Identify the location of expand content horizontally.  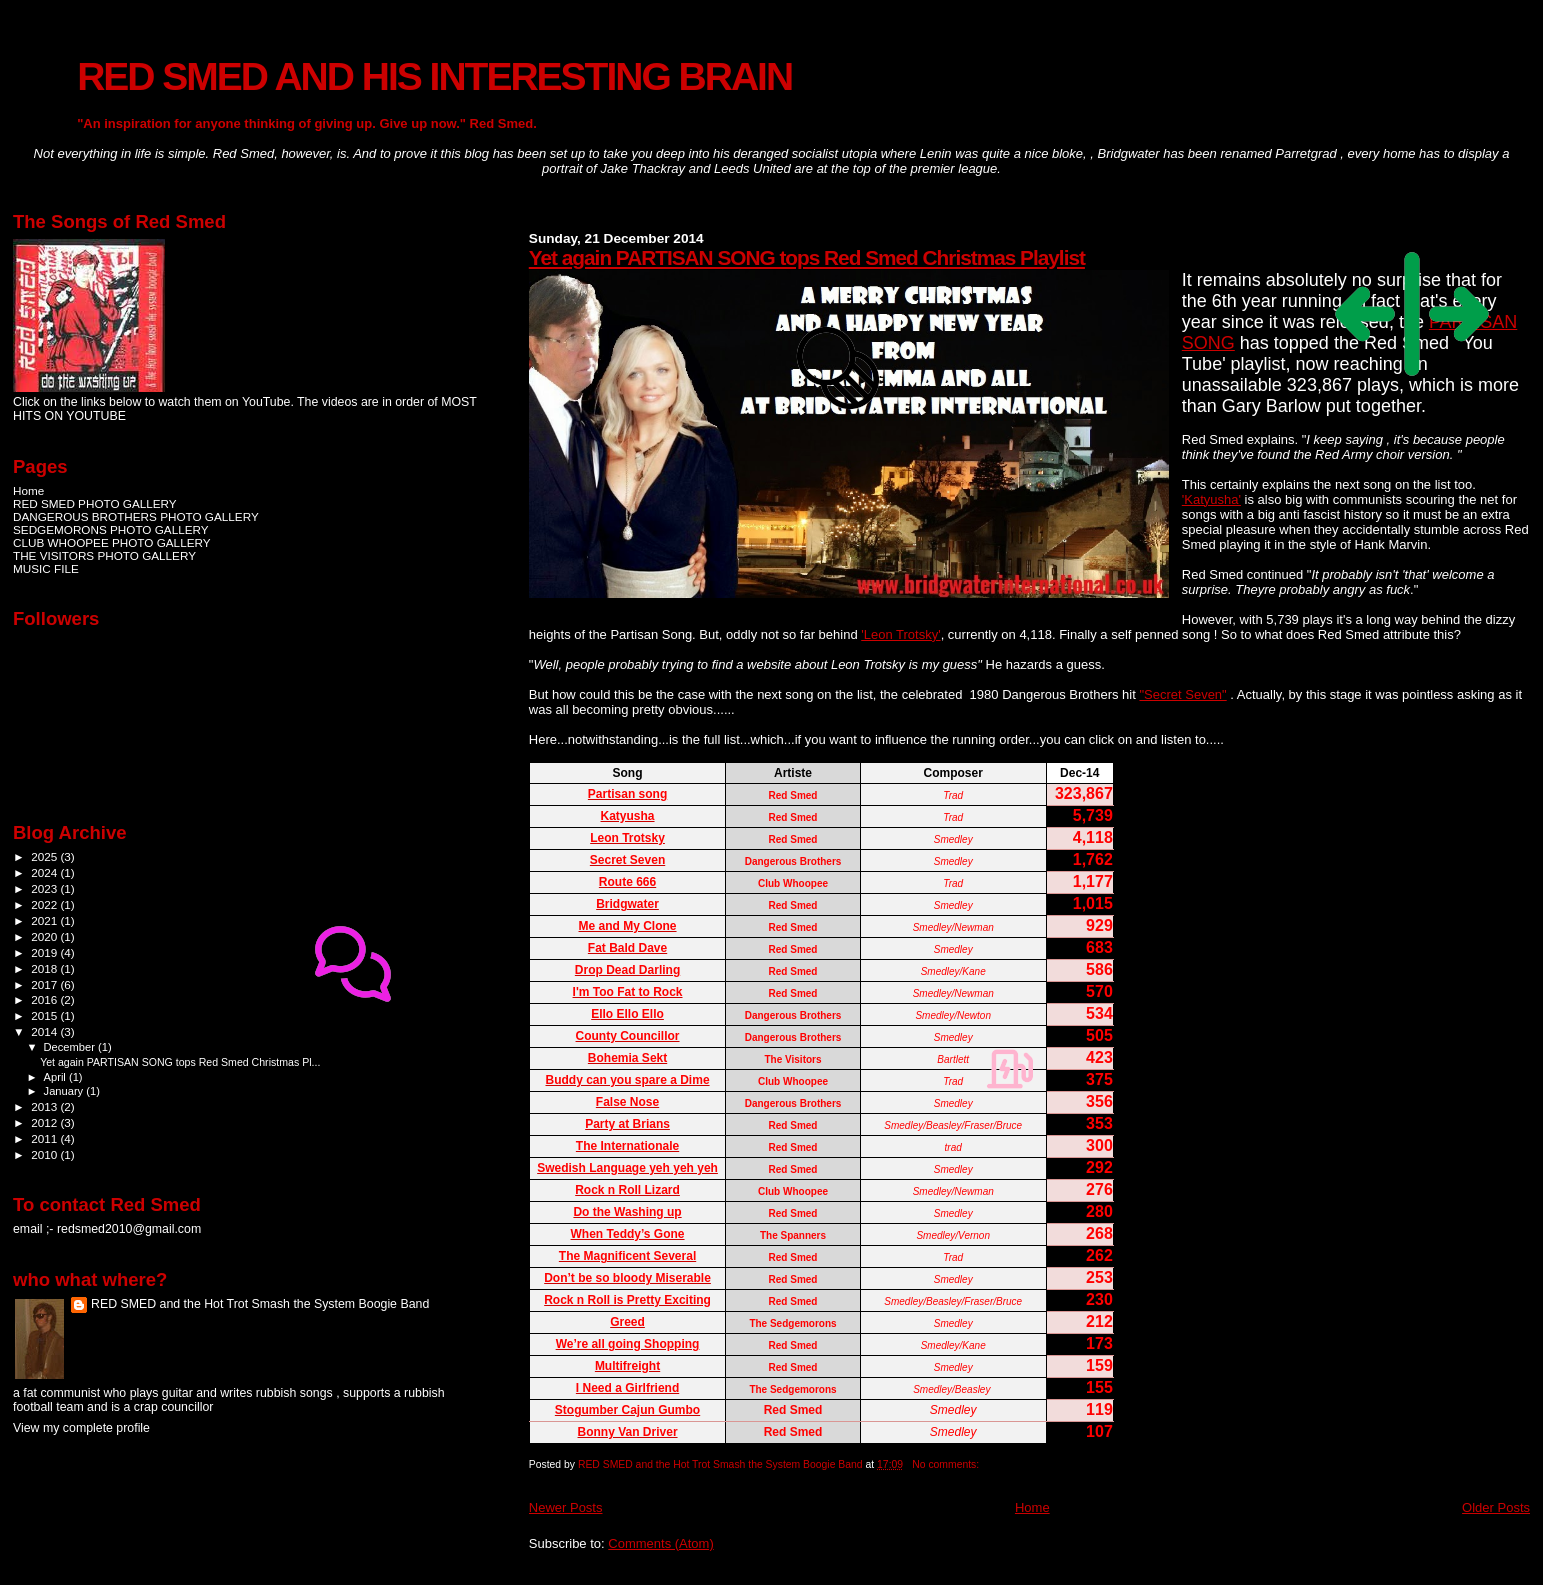
(1412, 314).